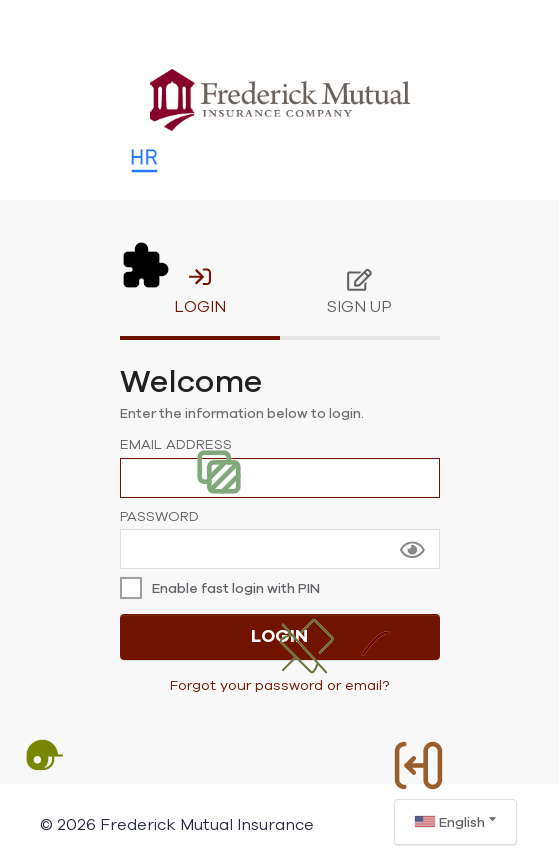  Describe the element at coordinates (144, 159) in the screenshot. I see `insert a horizontal rule or divider line` at that location.